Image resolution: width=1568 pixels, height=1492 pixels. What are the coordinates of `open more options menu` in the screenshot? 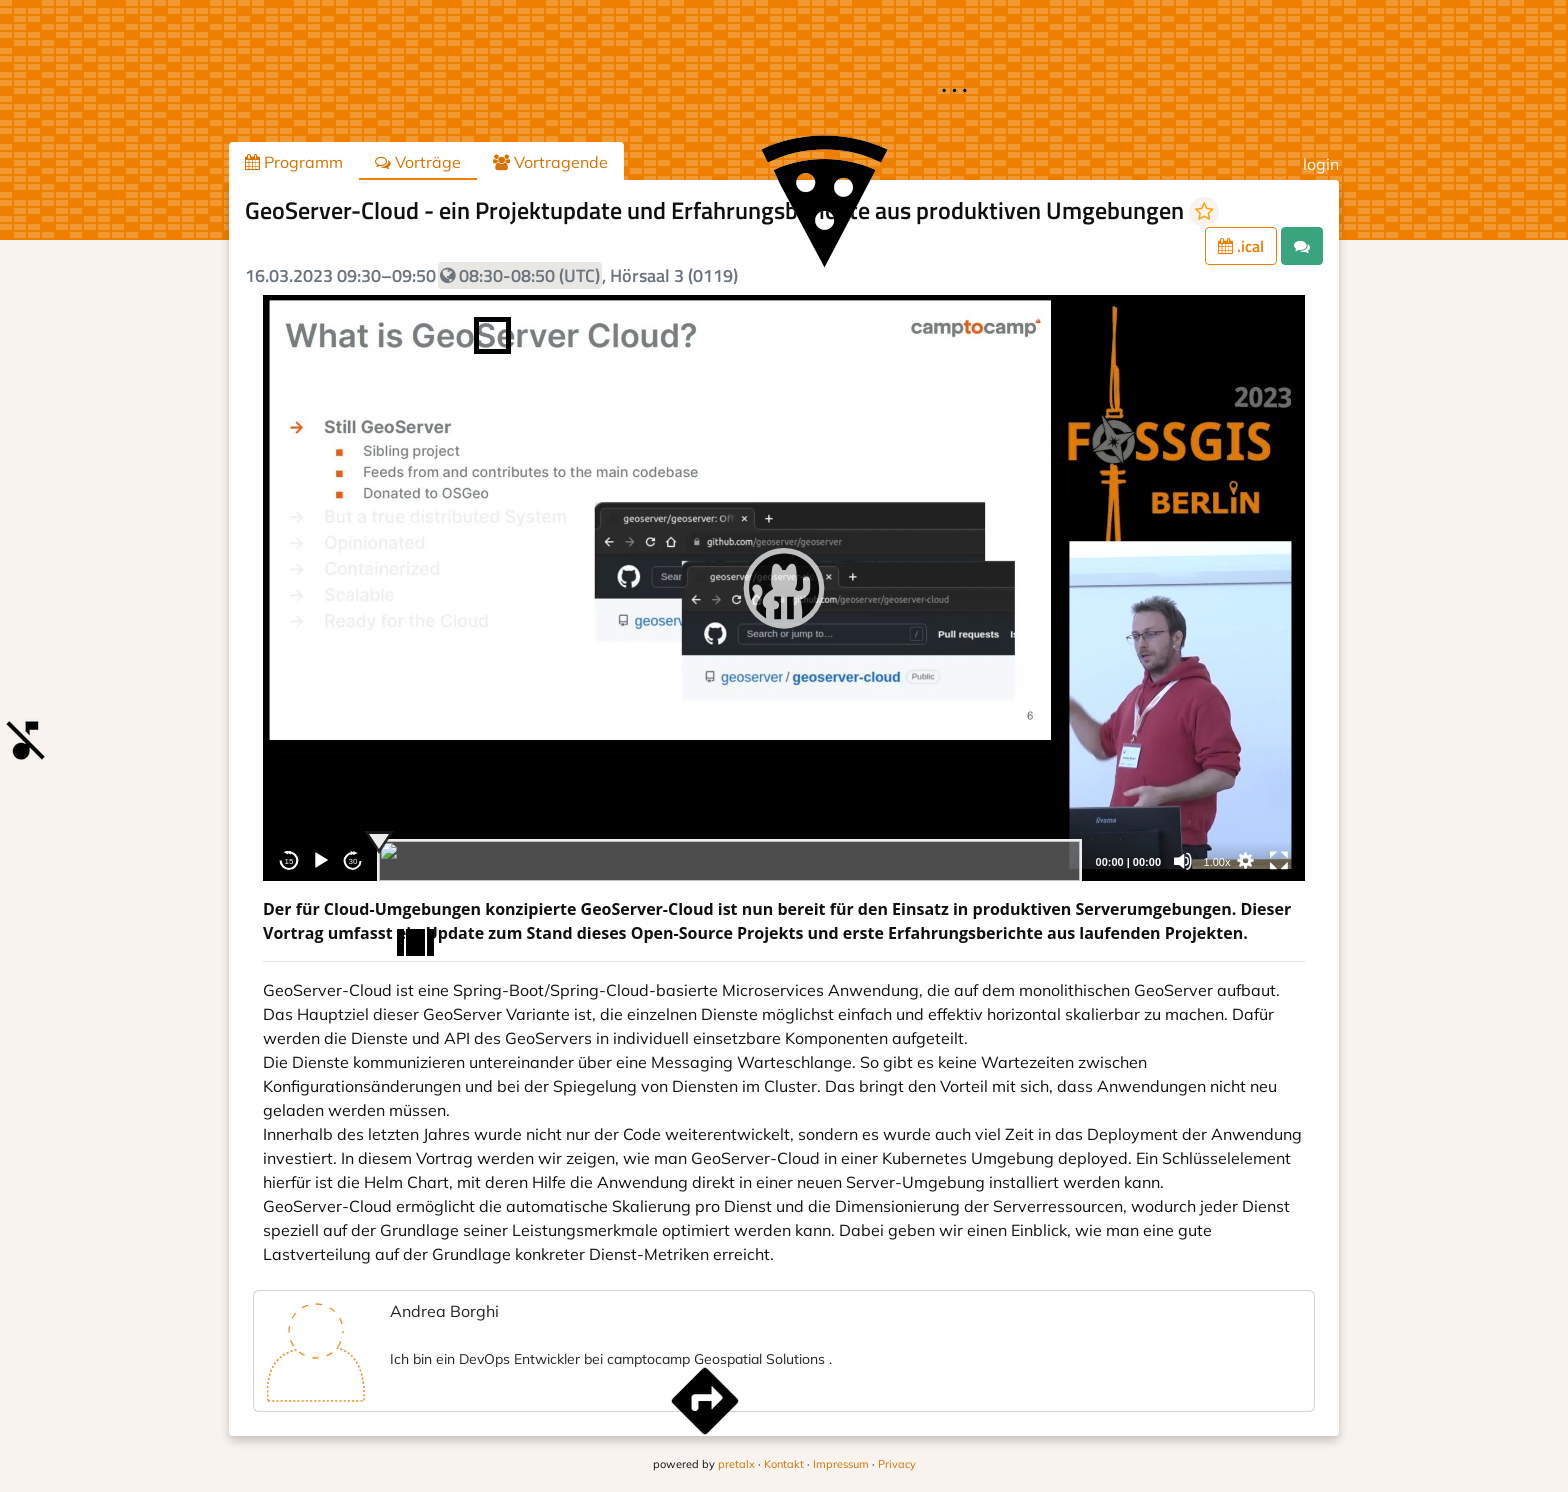 It's located at (954, 90).